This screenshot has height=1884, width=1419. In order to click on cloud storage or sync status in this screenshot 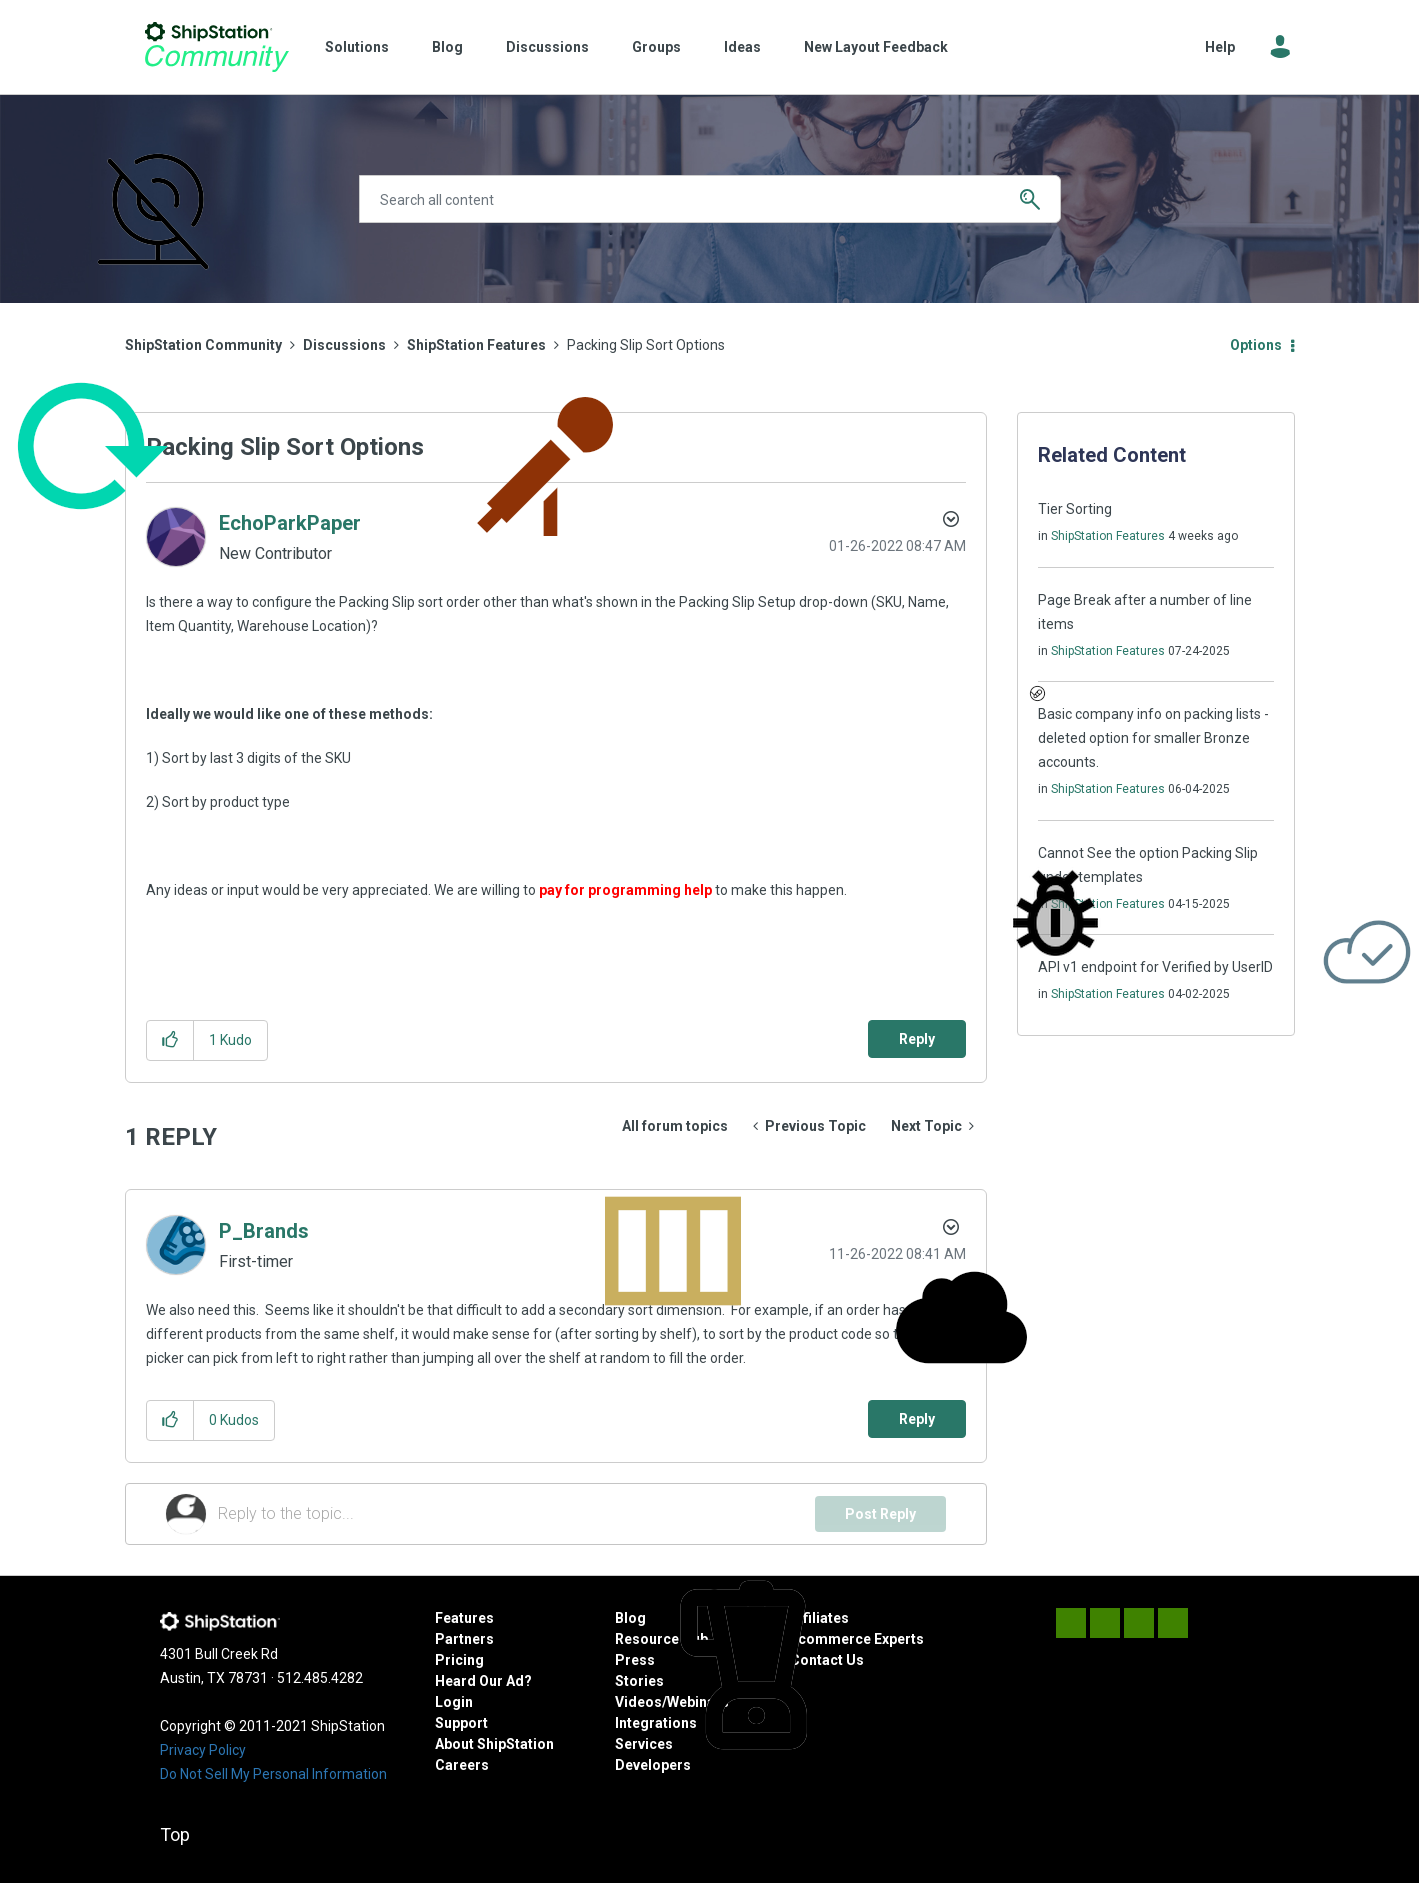, I will do `click(961, 1317)`.